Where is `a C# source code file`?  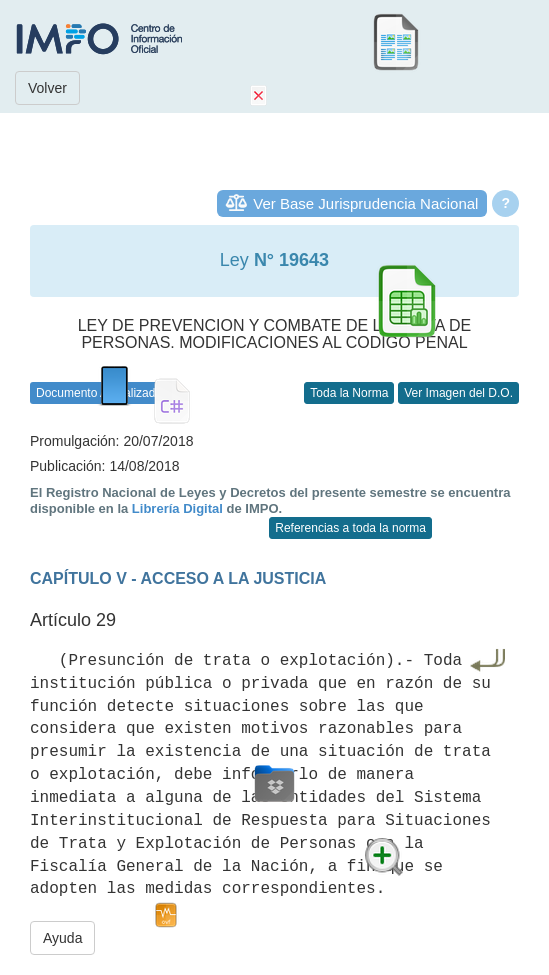
a C# source code file is located at coordinates (172, 401).